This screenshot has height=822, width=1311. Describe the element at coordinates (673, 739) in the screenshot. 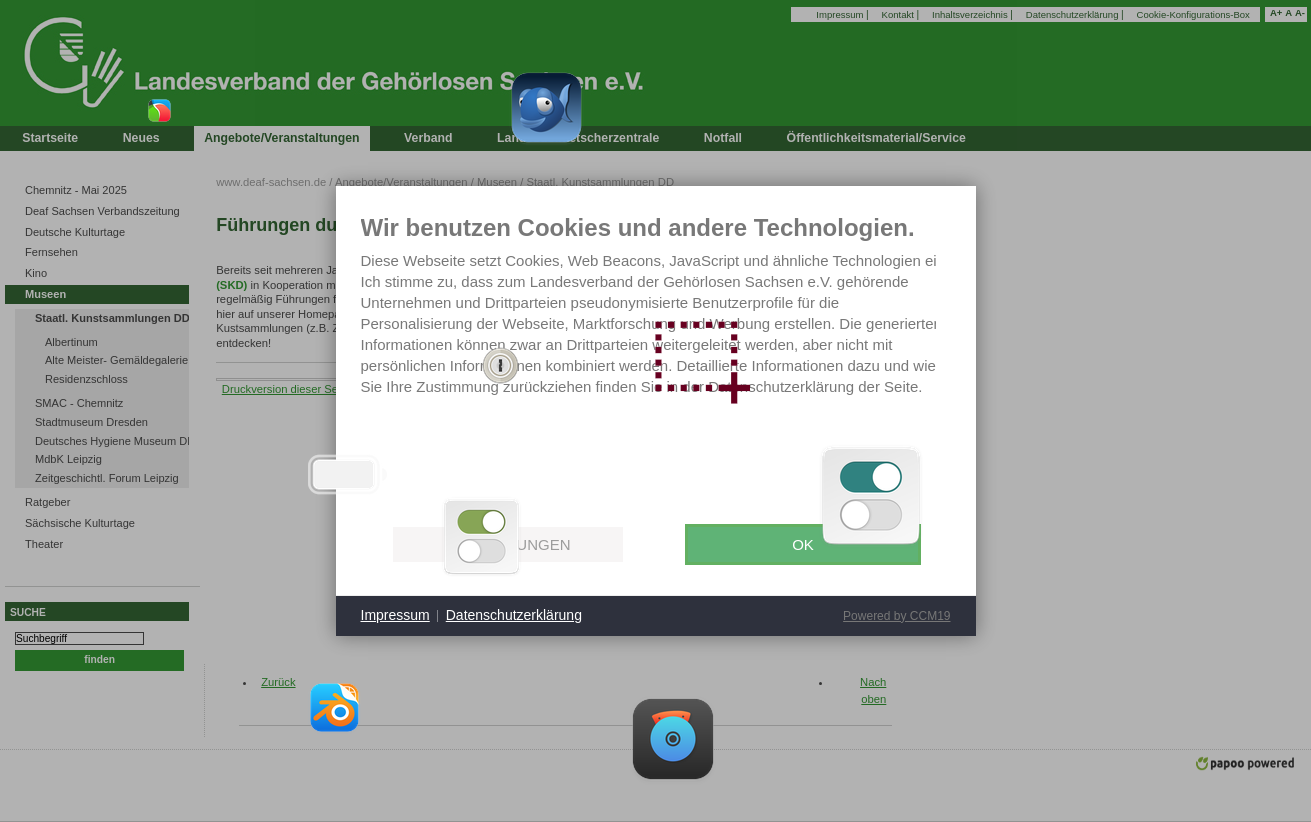

I see `open handbrake video transcoder app` at that location.